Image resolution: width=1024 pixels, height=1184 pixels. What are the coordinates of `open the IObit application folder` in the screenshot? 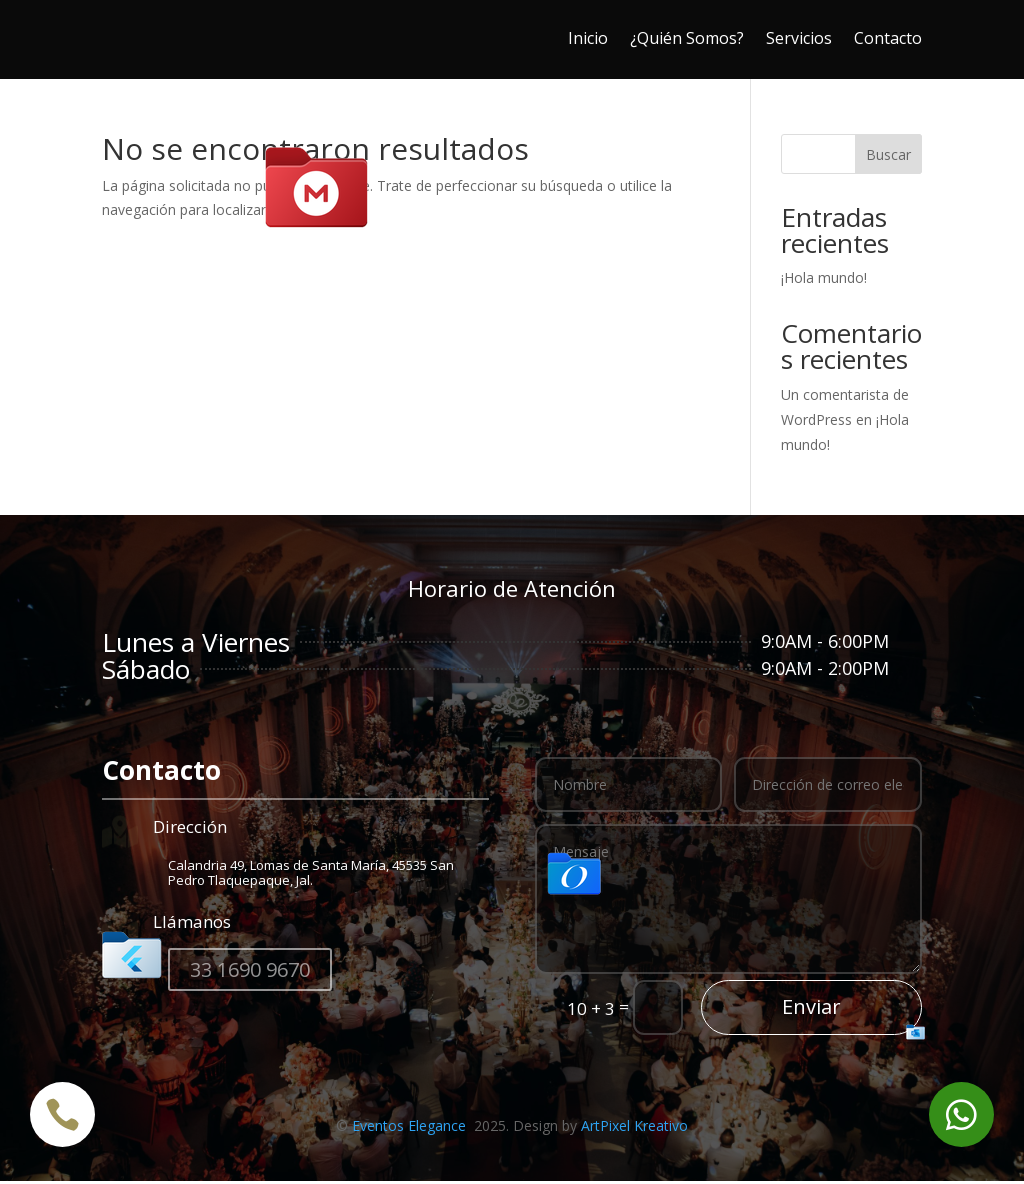 It's located at (574, 875).